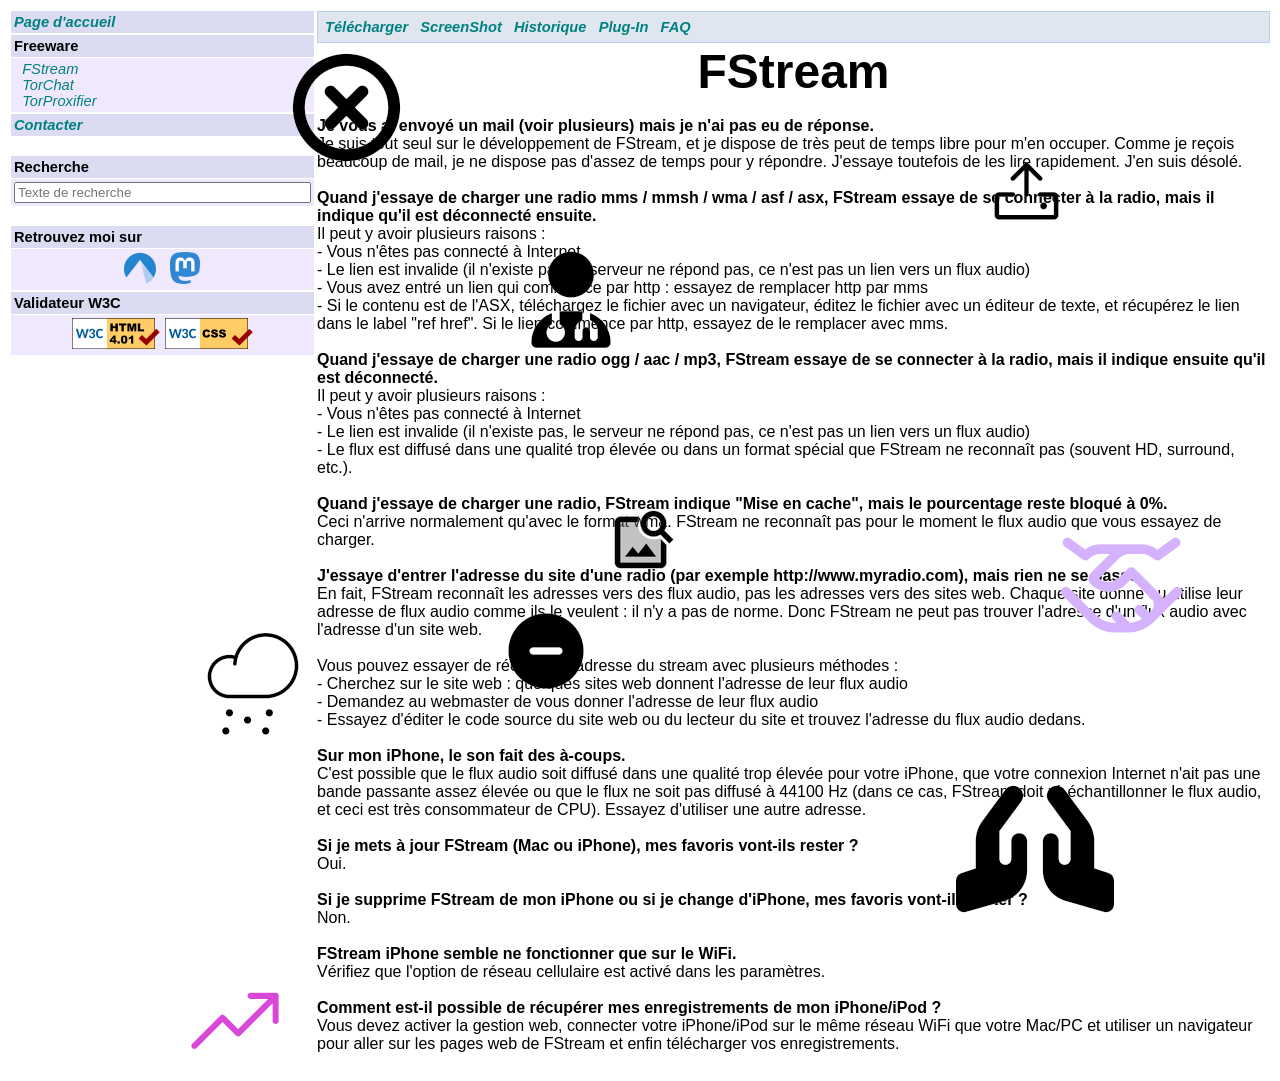 The height and width of the screenshot is (1081, 1280). What do you see at coordinates (571, 299) in the screenshot?
I see `view doctor or healthcare provider profile` at bounding box center [571, 299].